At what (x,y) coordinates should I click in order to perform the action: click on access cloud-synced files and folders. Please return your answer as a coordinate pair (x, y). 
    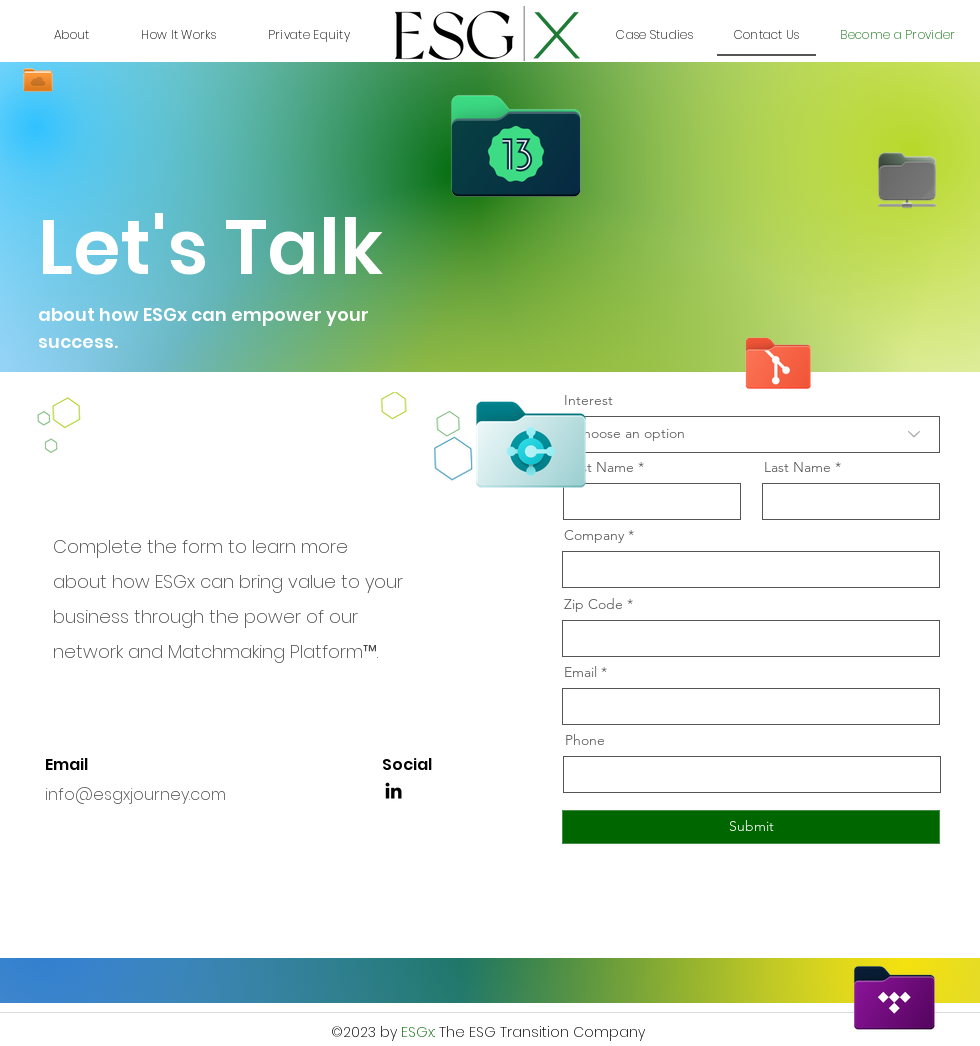
    Looking at the image, I should click on (38, 80).